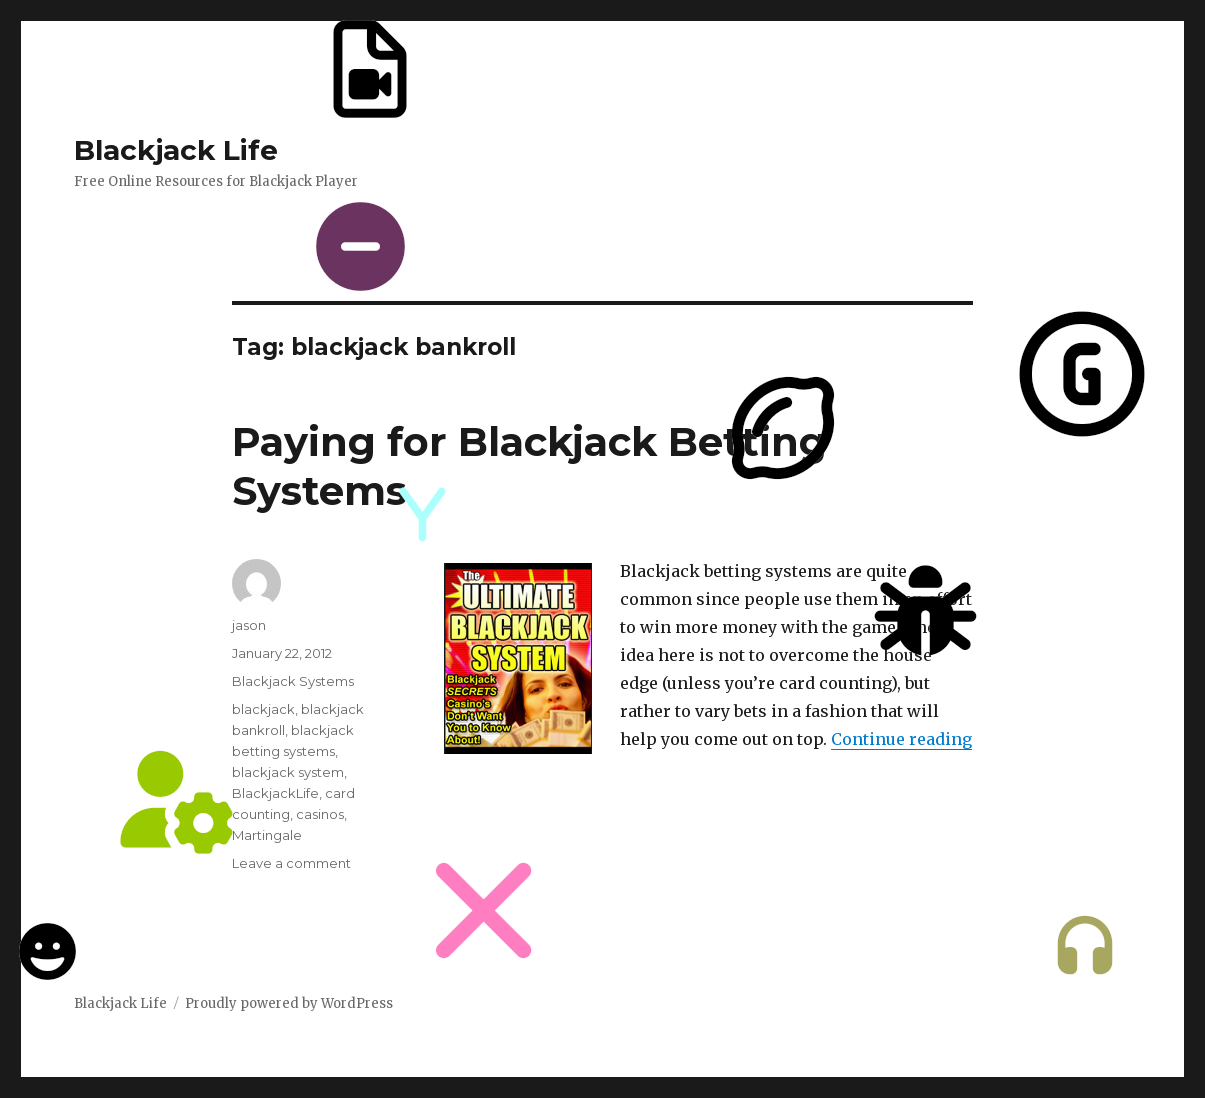  What do you see at coordinates (360, 246) in the screenshot?
I see `remove an item from a list` at bounding box center [360, 246].